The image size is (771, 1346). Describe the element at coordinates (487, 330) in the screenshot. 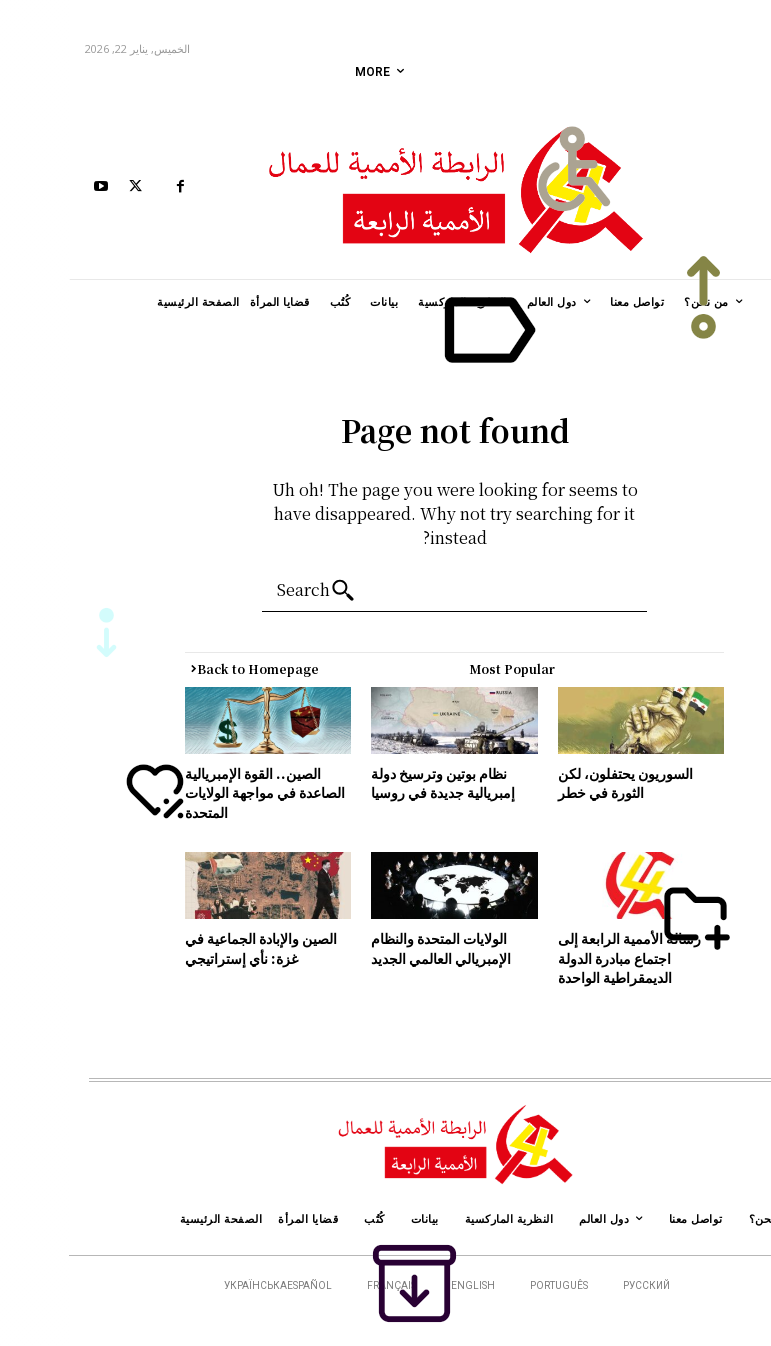

I see `add a tag or label to an item` at that location.